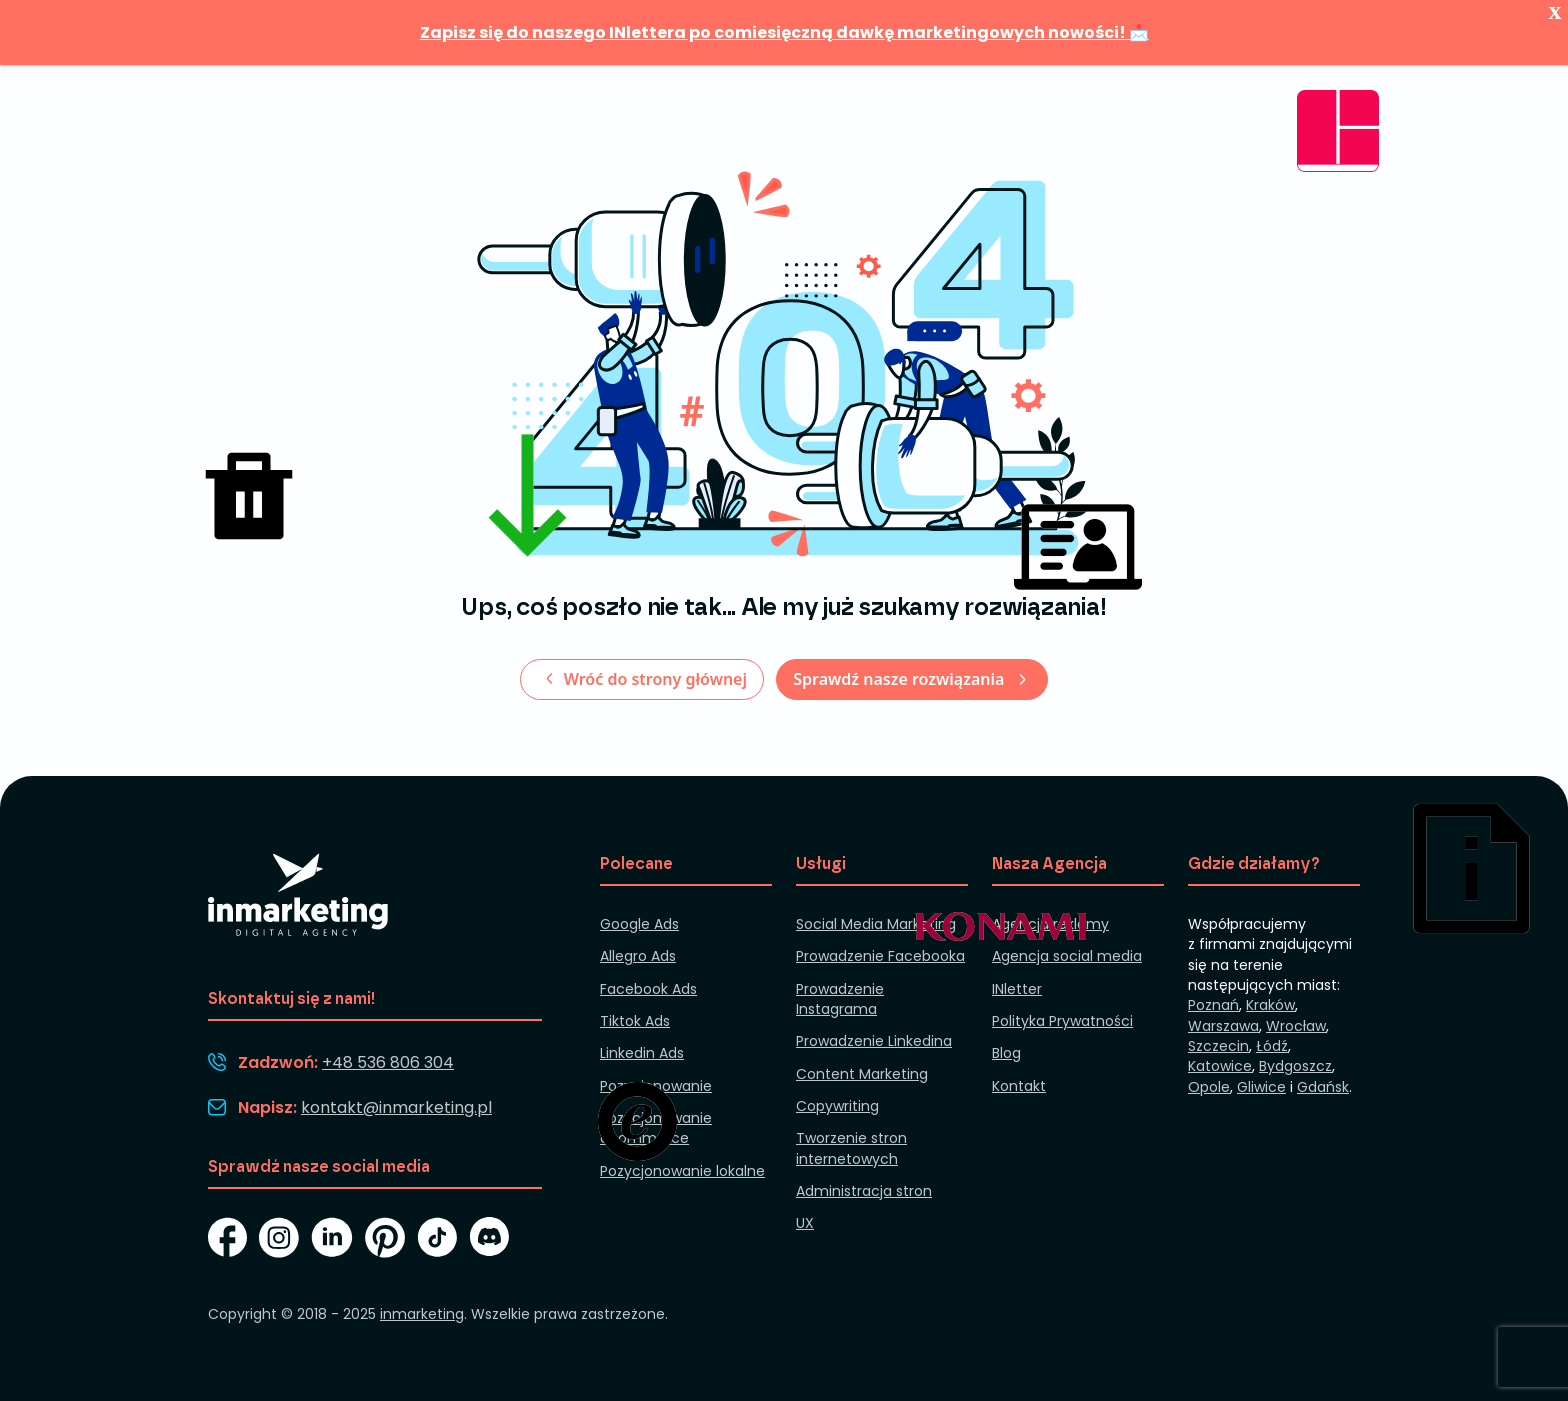 The image size is (1568, 1401). I want to click on scroll down for more content, so click(527, 495).